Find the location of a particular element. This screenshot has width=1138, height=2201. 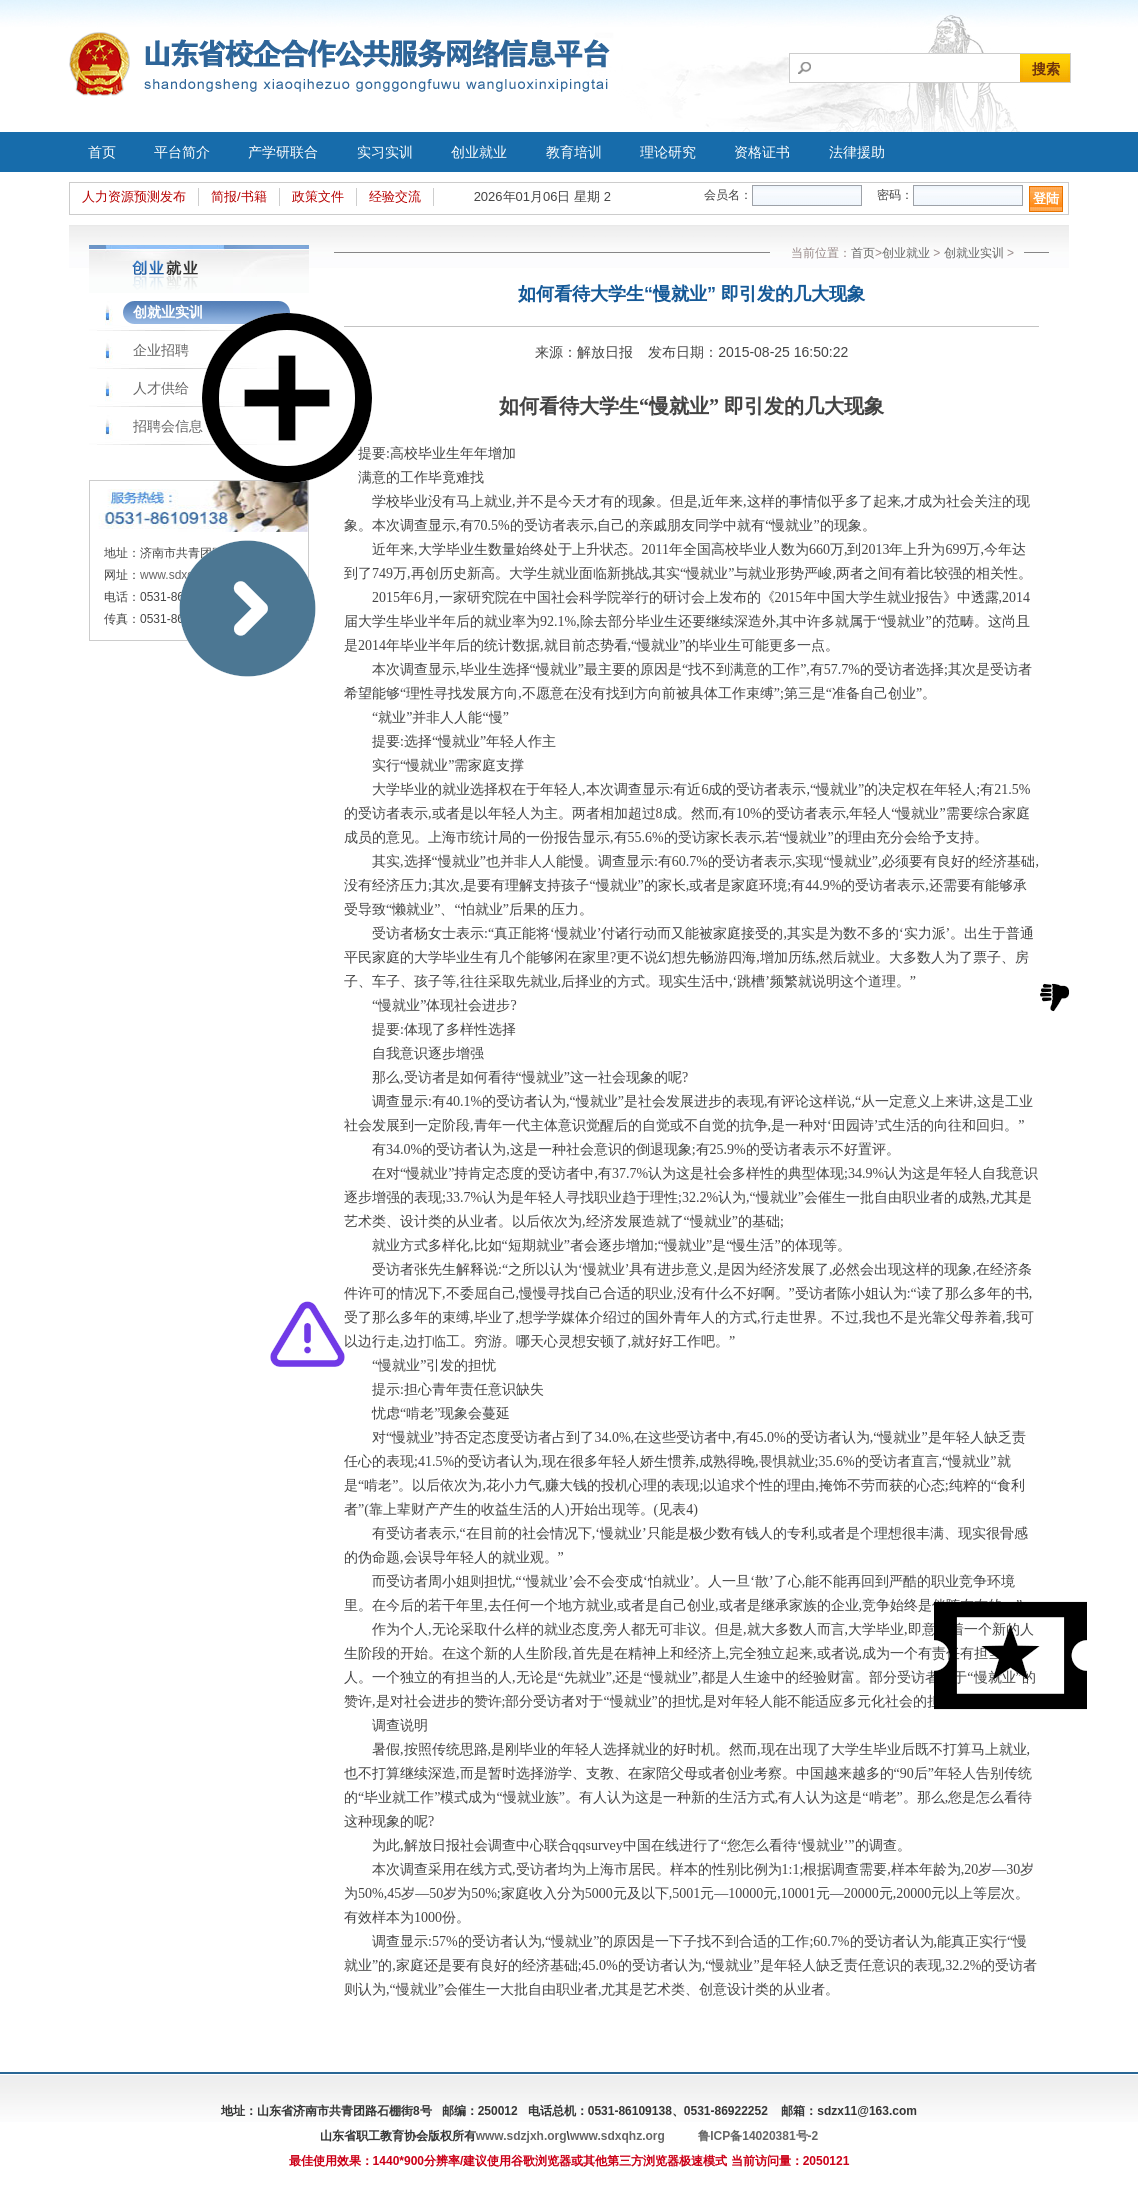

go to next item or page is located at coordinates (247, 608).